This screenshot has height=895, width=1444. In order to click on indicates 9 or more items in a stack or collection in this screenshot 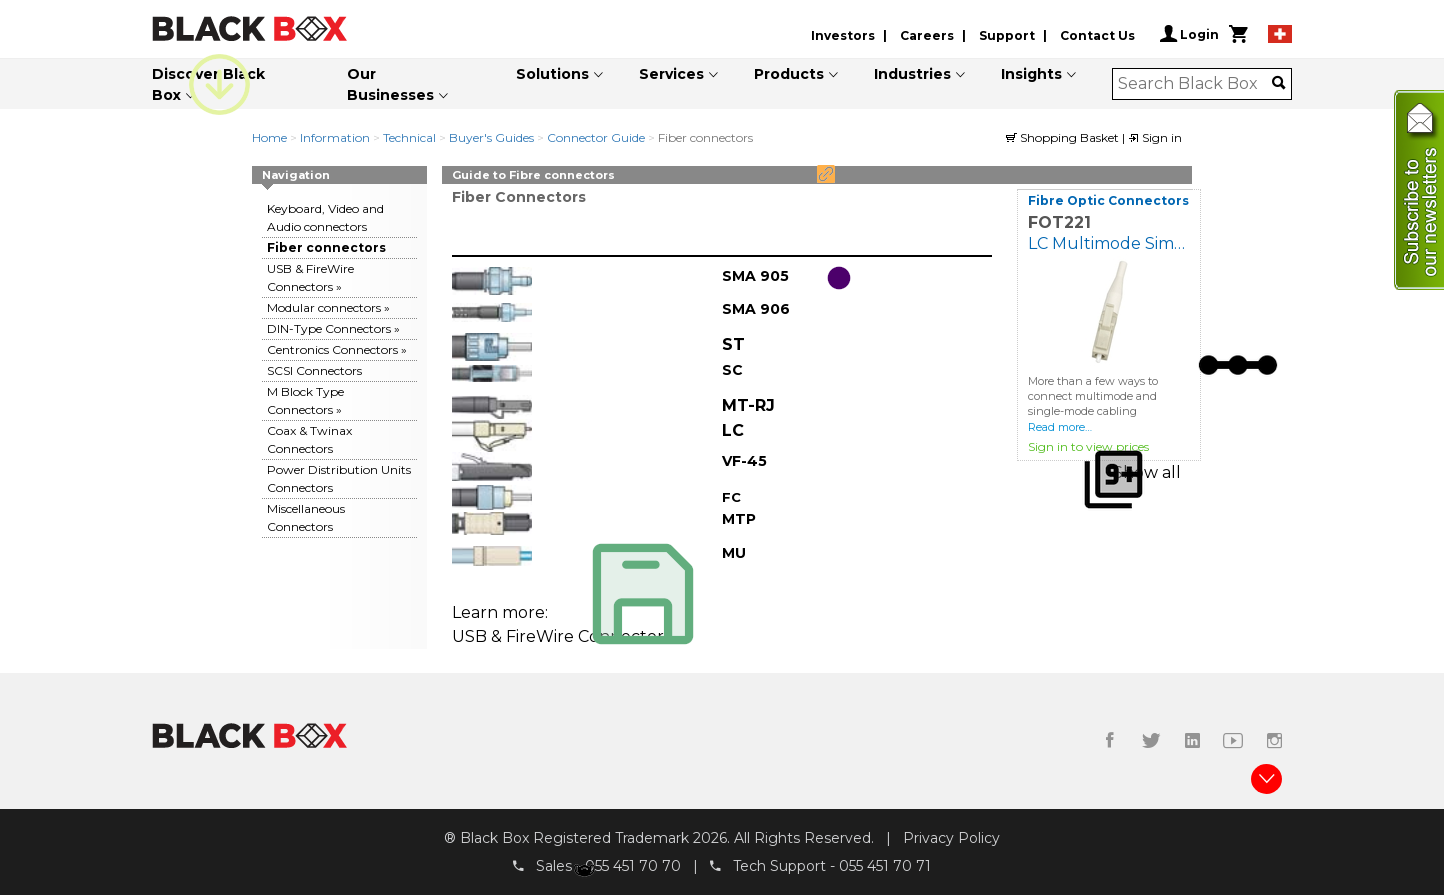, I will do `click(1113, 479)`.